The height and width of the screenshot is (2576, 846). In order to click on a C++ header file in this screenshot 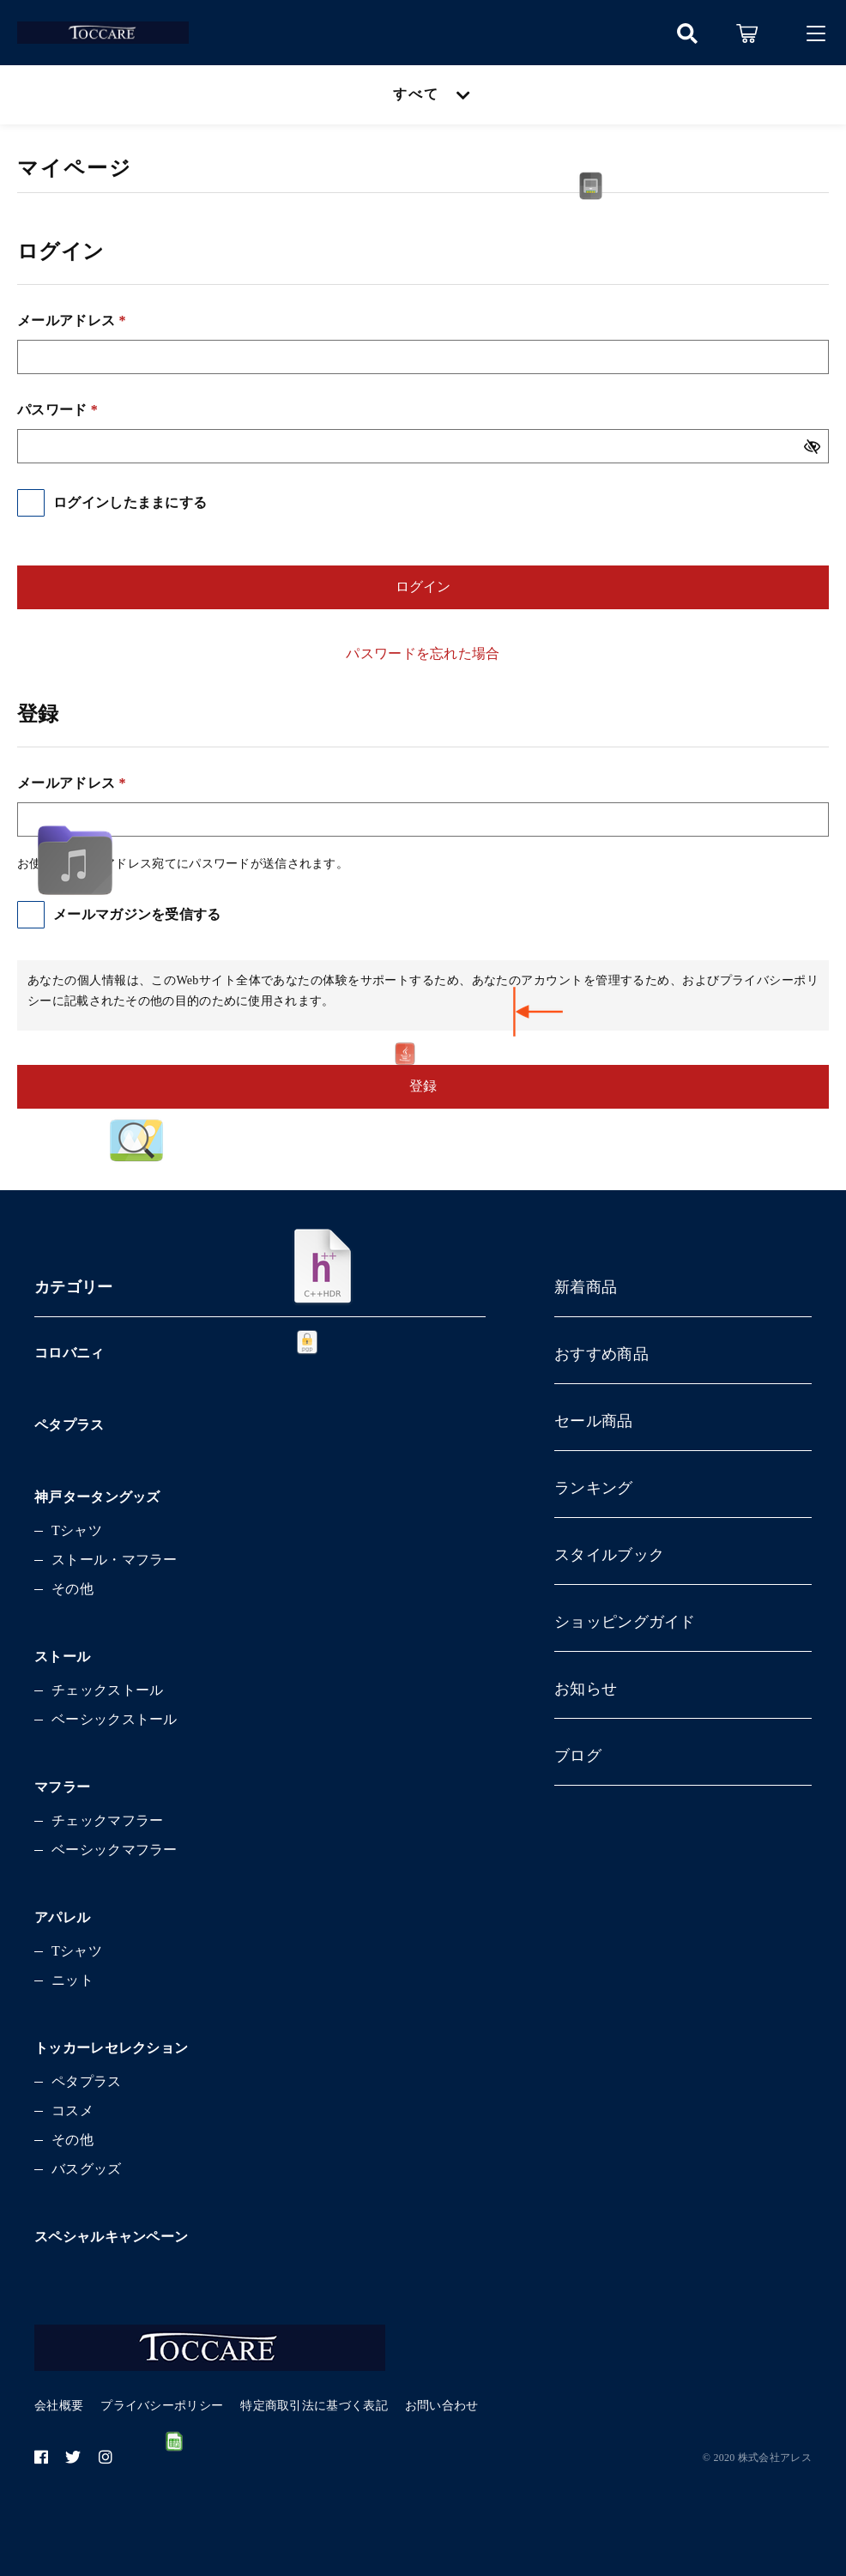, I will do `click(323, 1267)`.